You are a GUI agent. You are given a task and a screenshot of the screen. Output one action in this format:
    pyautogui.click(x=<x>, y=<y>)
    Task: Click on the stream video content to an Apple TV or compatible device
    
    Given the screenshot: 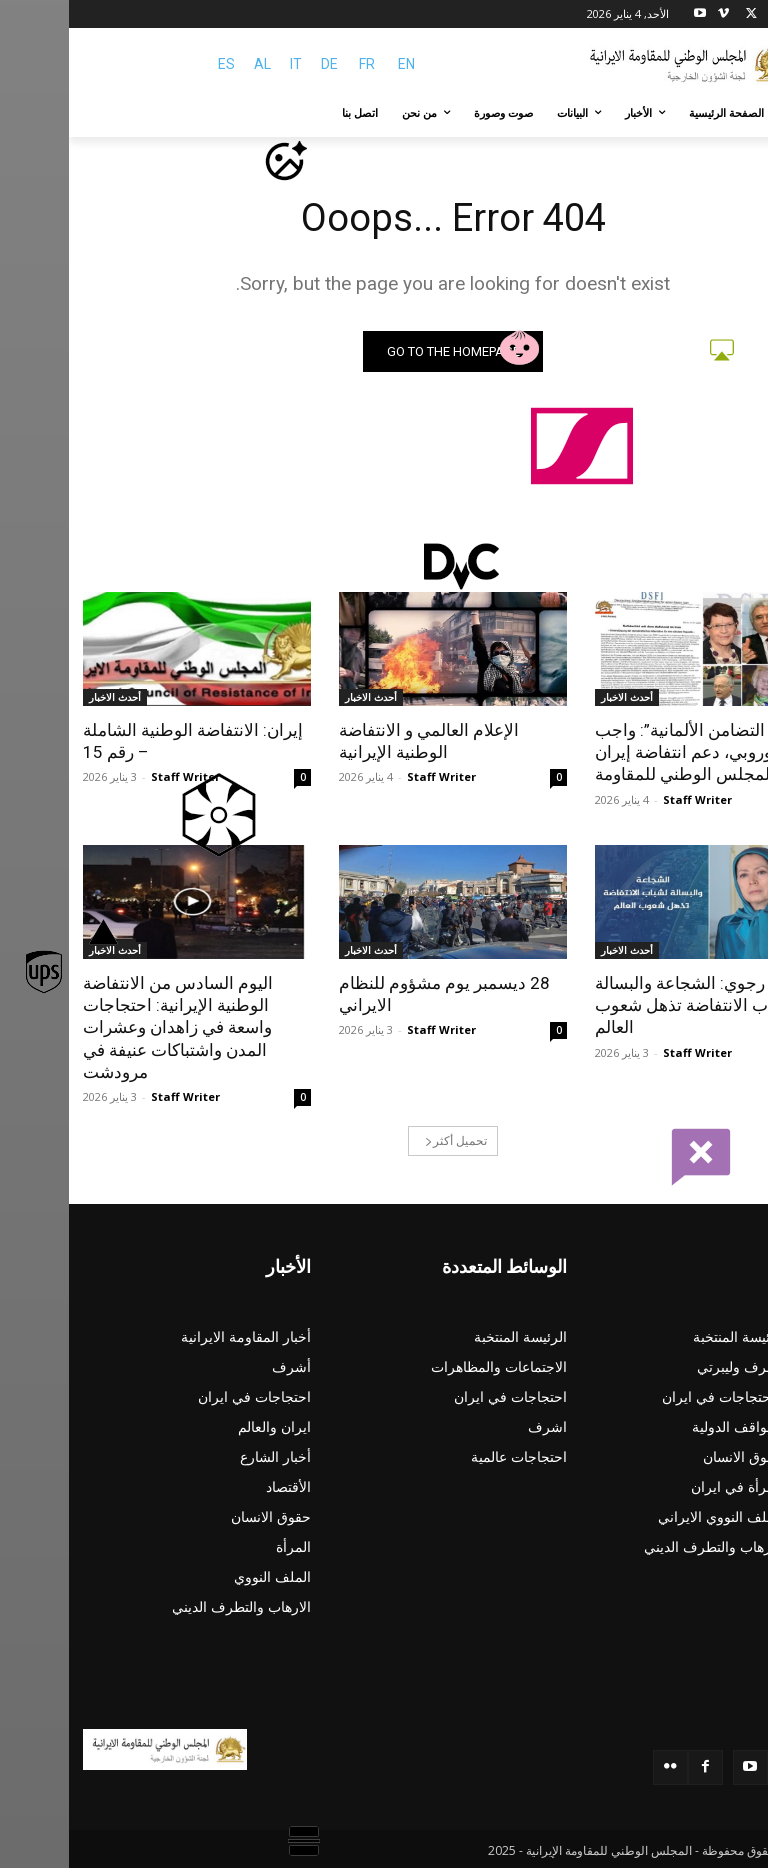 What is the action you would take?
    pyautogui.click(x=722, y=350)
    